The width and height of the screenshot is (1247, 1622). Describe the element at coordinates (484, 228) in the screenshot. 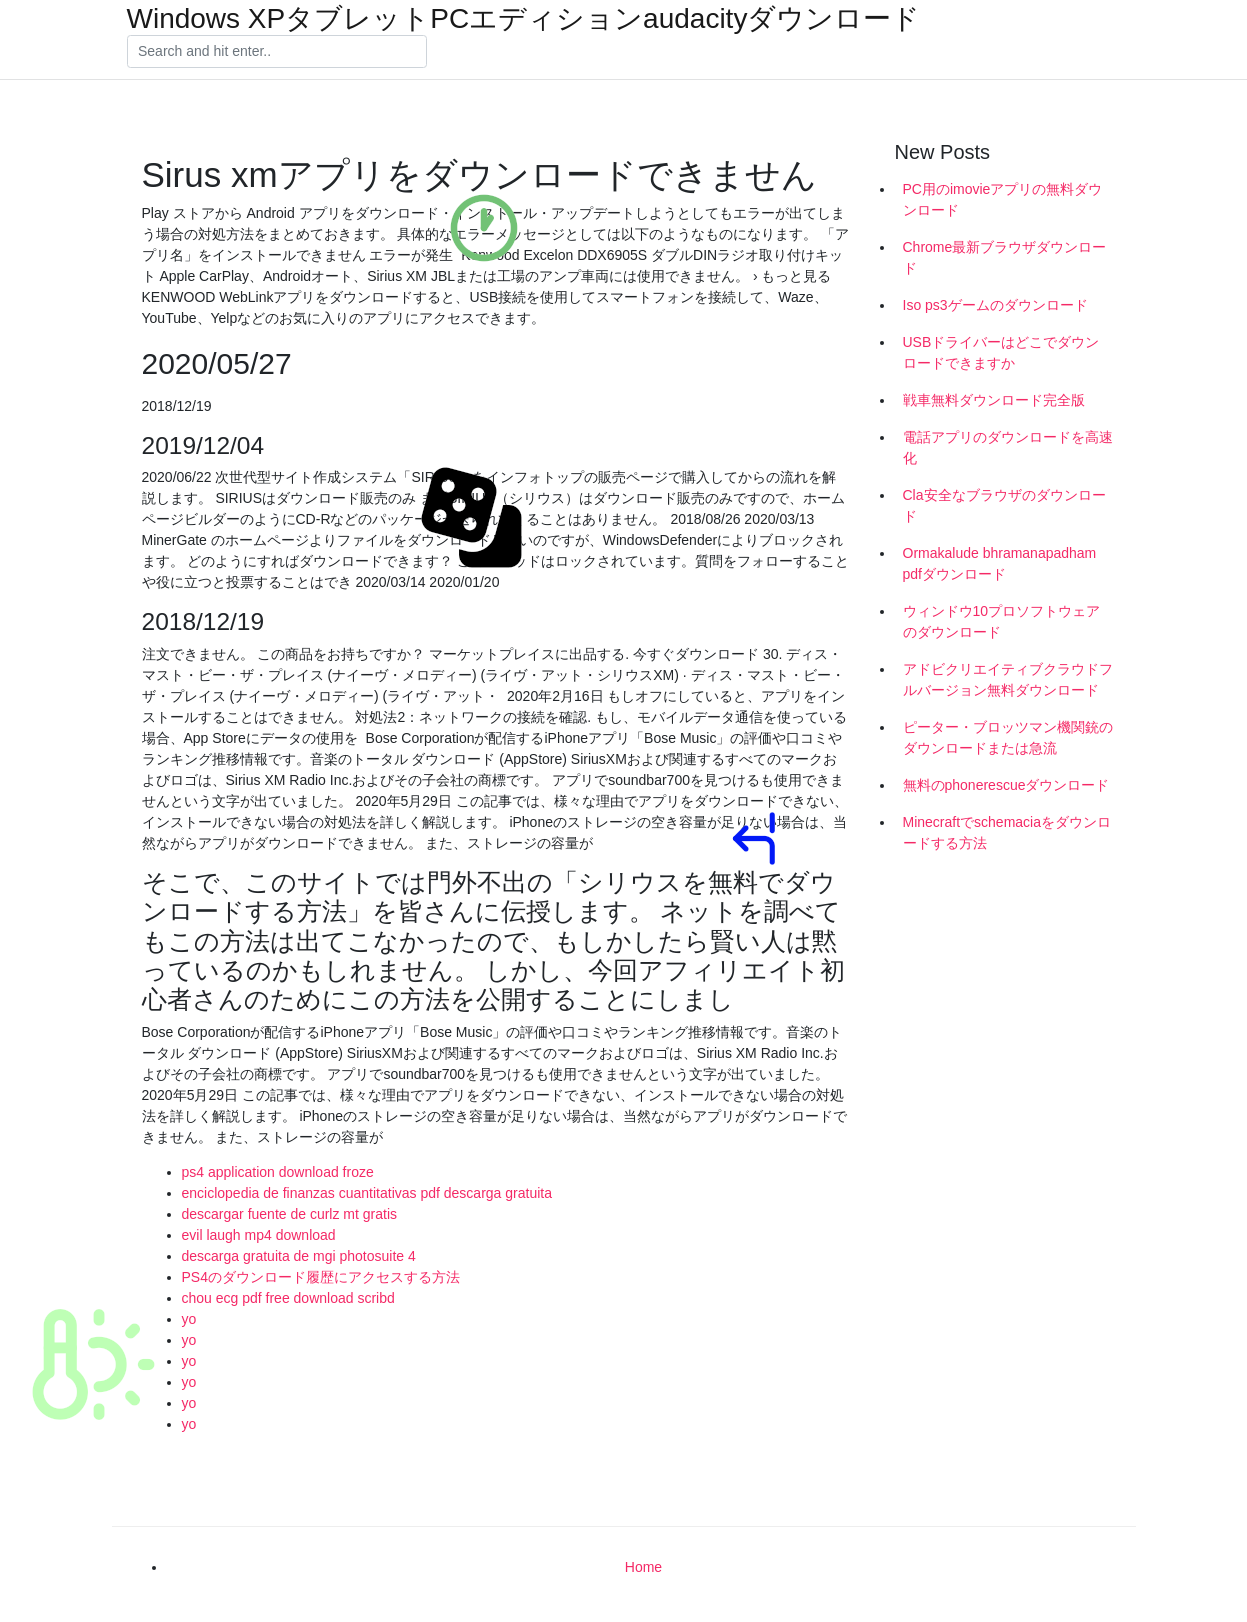

I see `indicates the current time is 1 o'clock` at that location.